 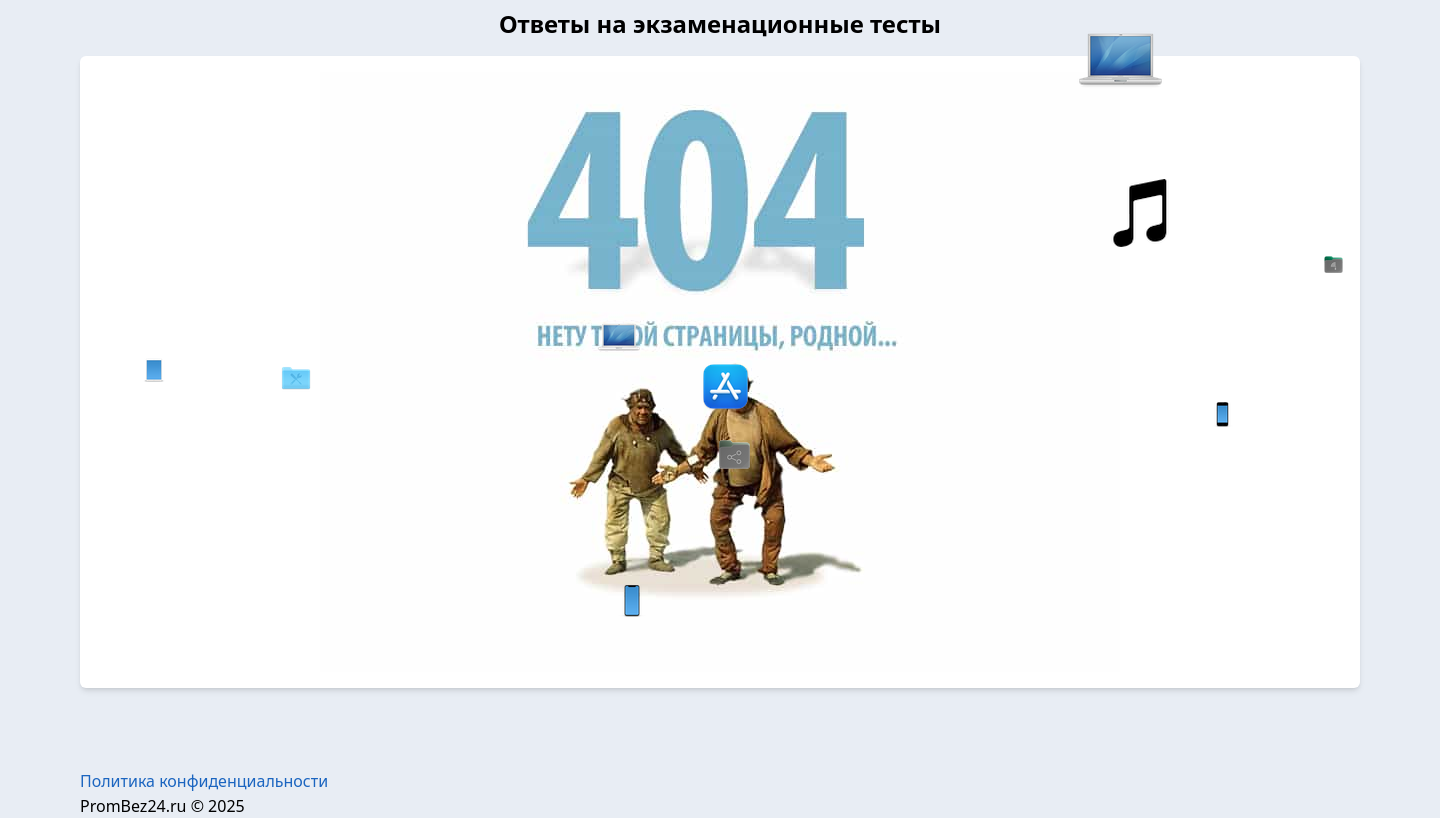 I want to click on iPhone 11 Pro device icon, so click(x=632, y=601).